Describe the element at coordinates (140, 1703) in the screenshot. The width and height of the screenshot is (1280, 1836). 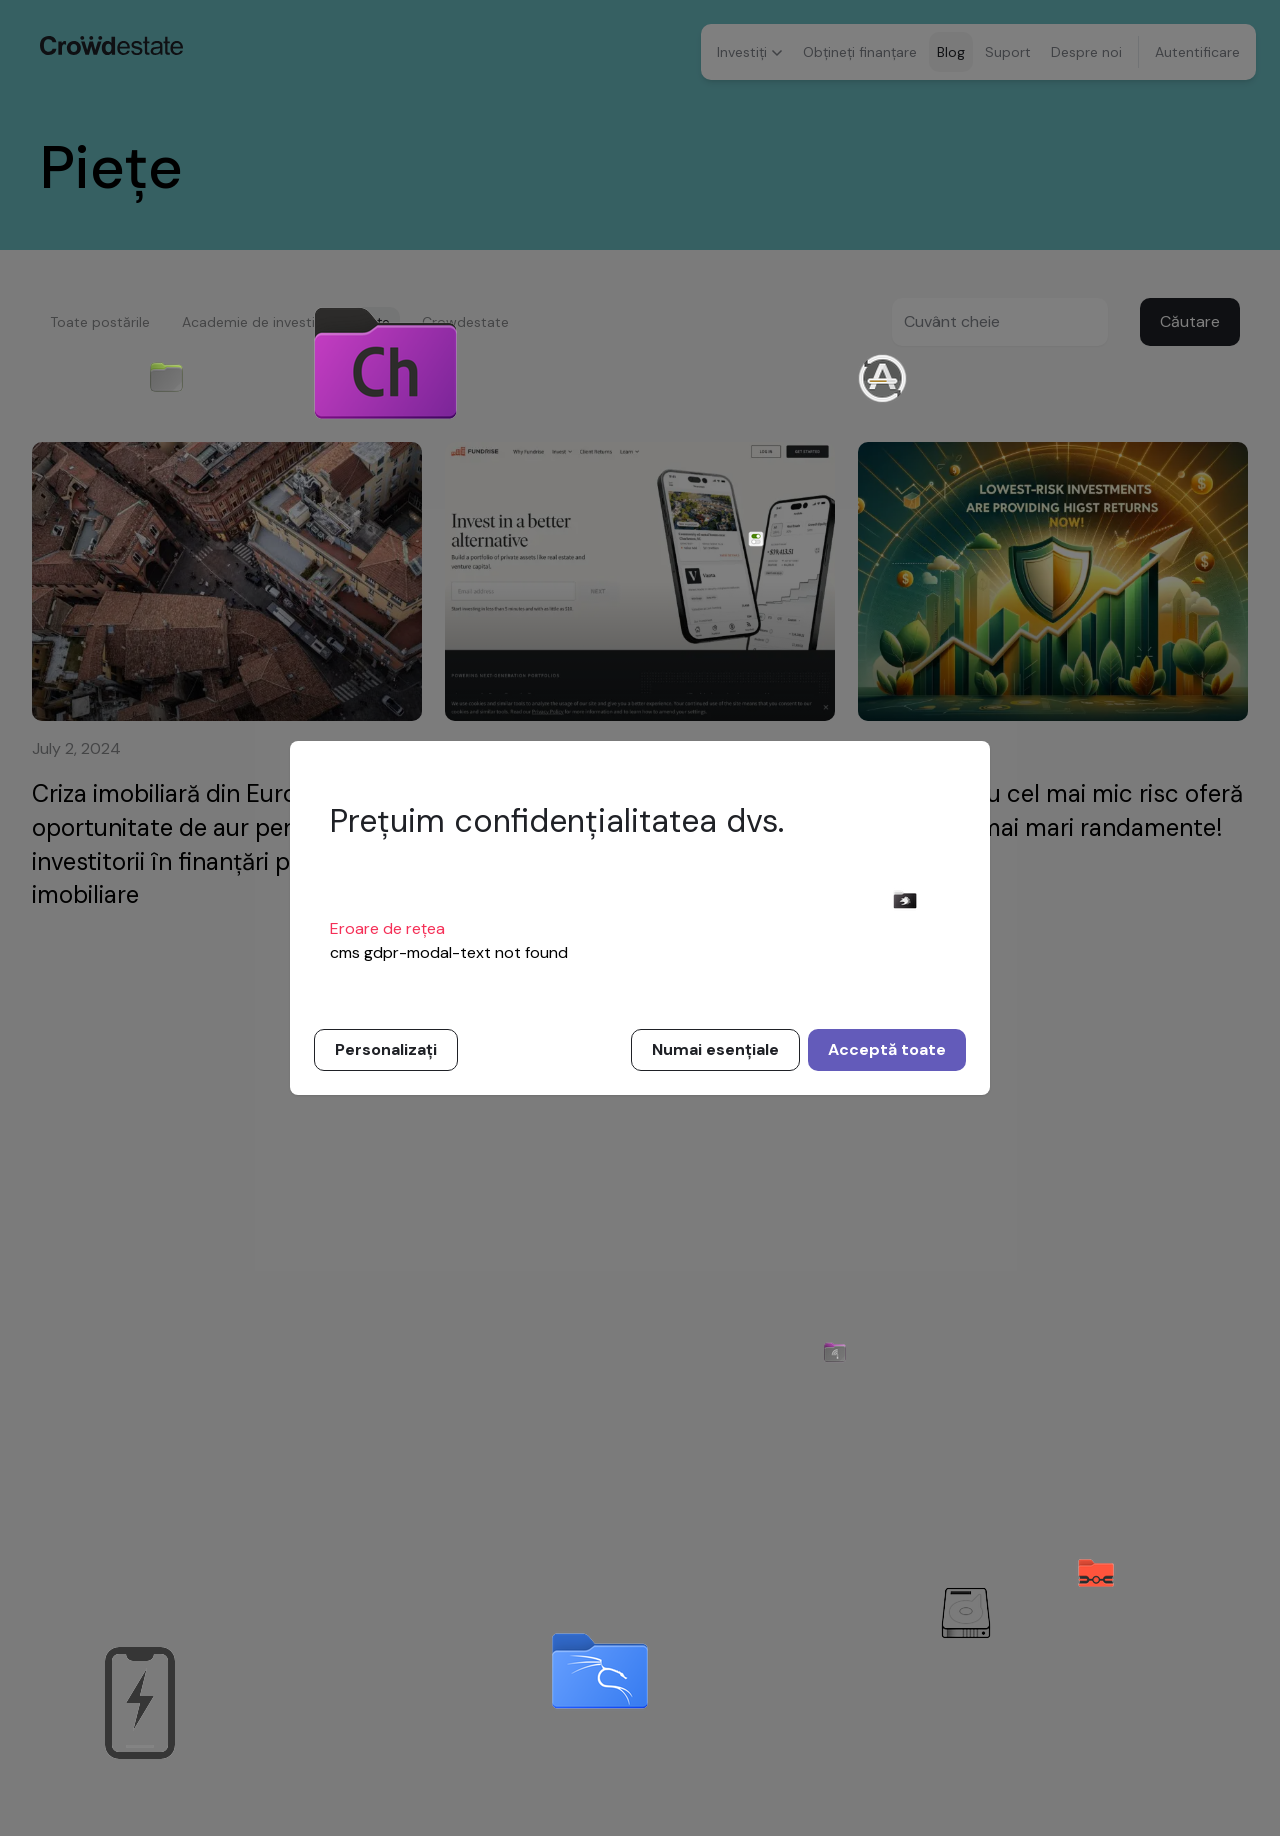
I see `view phone battery status` at that location.